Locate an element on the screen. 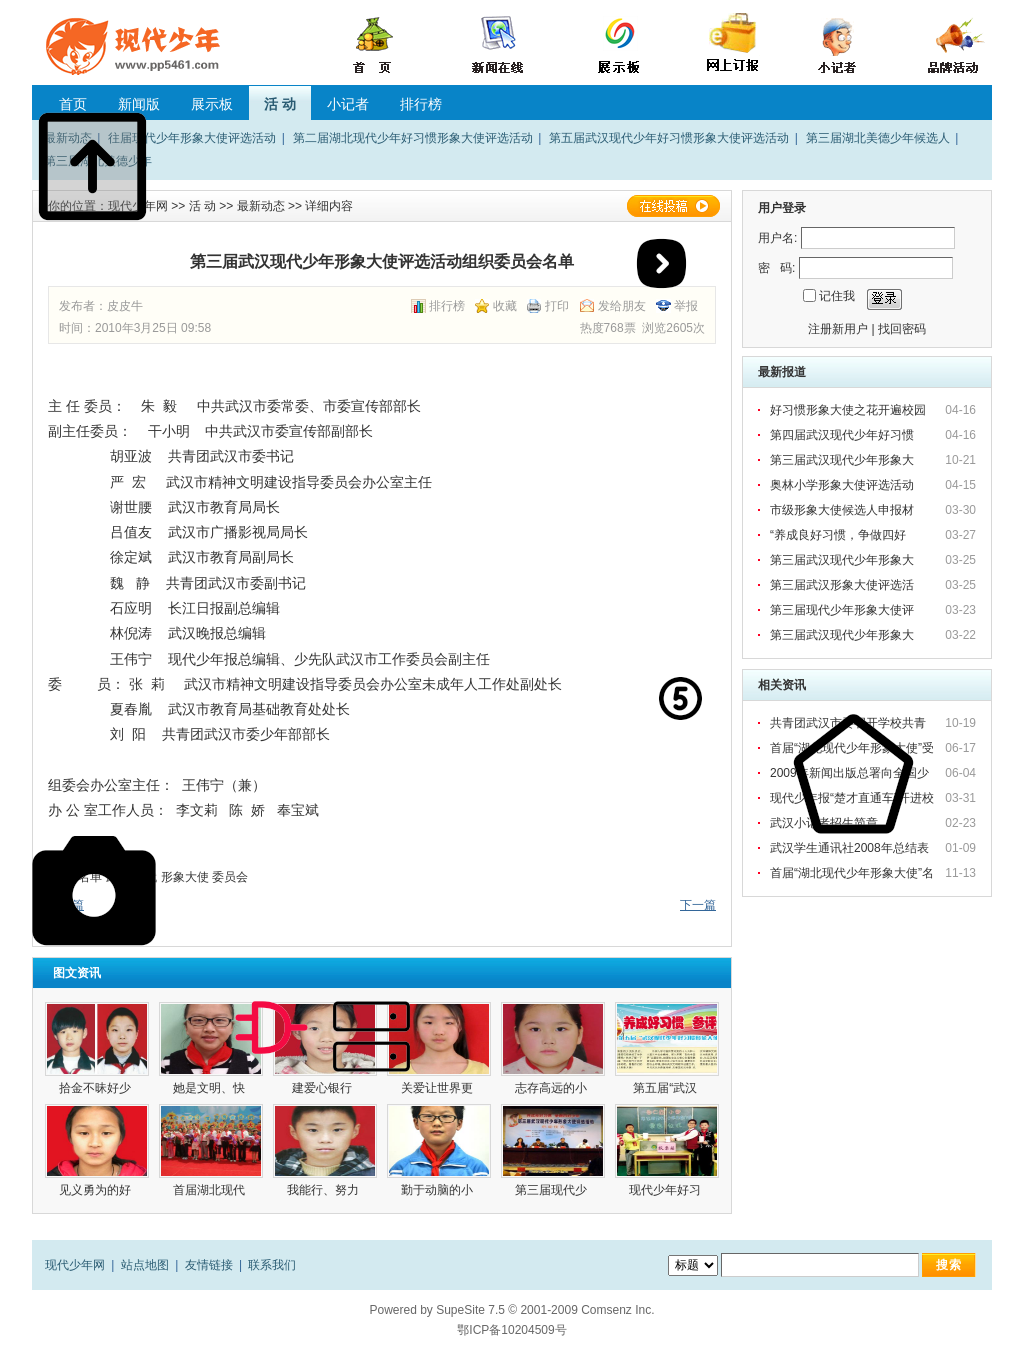  upload a file or content is located at coordinates (92, 166).